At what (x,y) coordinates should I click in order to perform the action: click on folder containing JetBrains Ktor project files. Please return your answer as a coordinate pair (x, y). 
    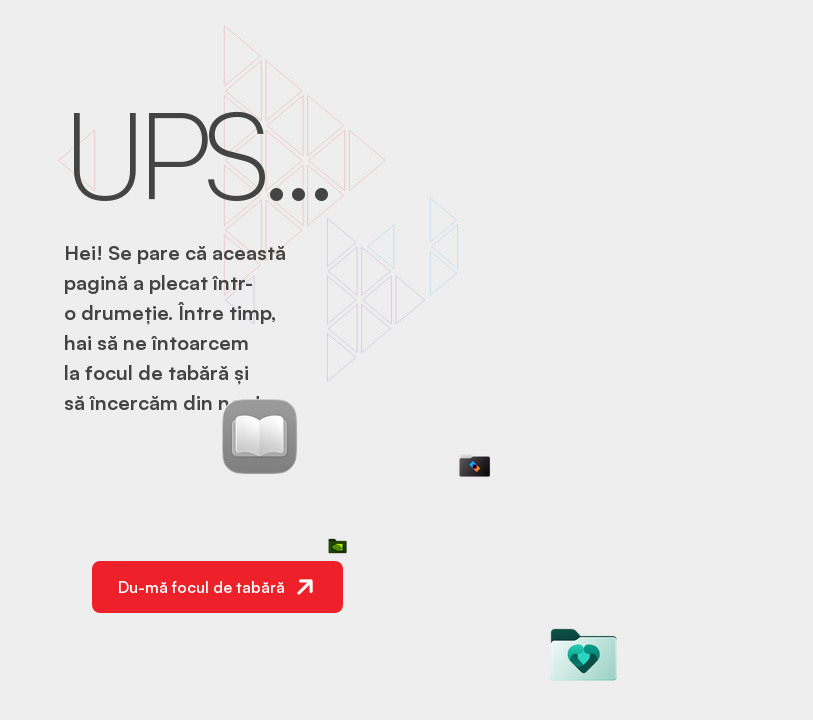
    Looking at the image, I should click on (474, 465).